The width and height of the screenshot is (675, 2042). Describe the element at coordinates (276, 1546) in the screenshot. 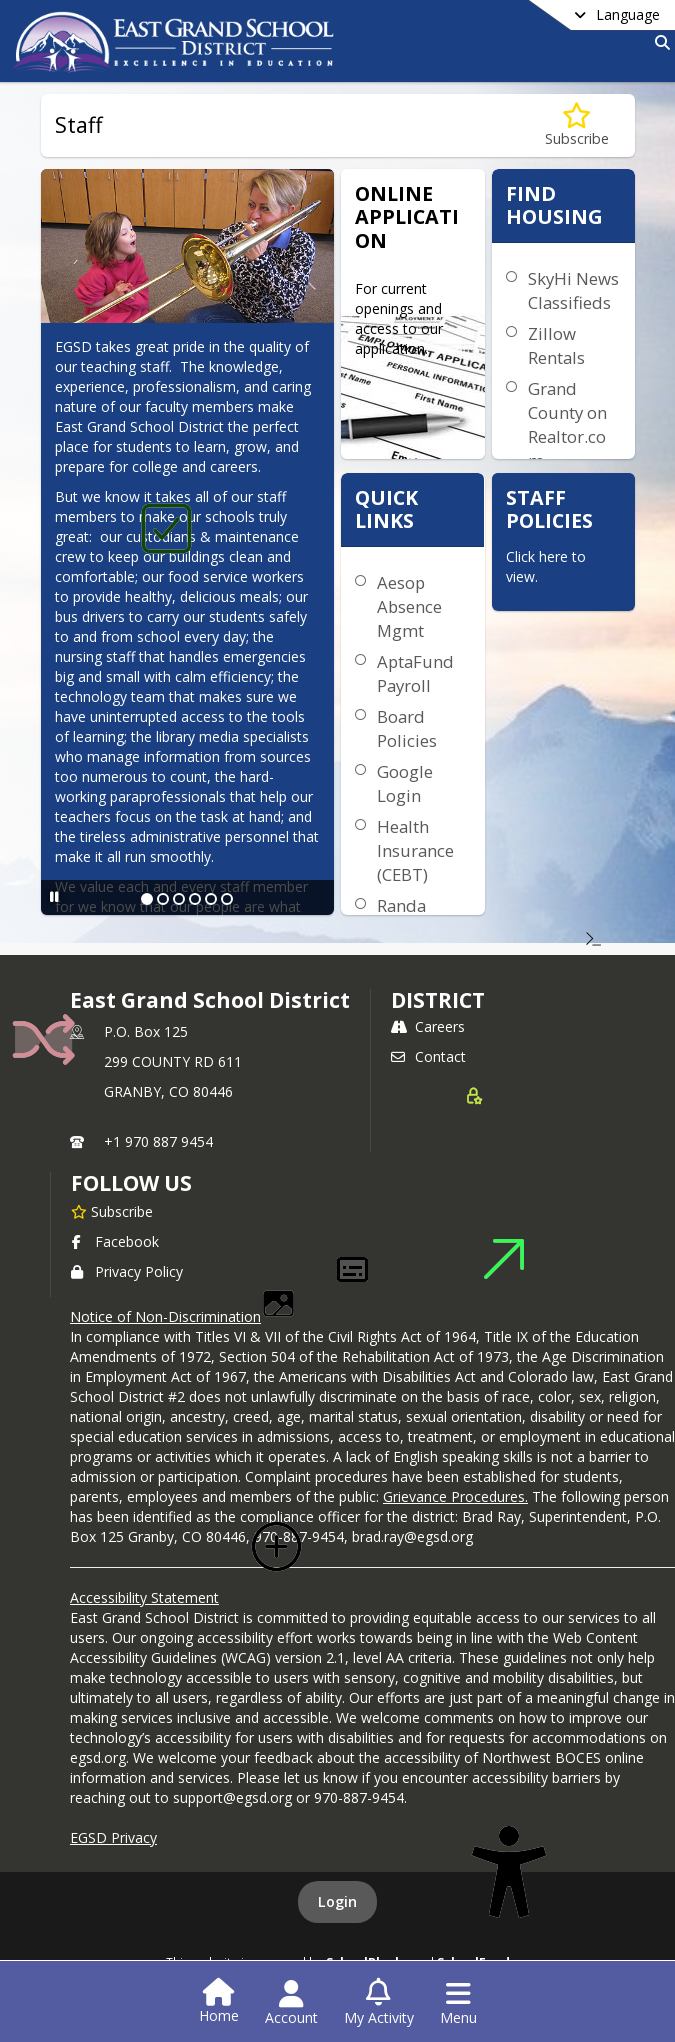

I see `add a new item` at that location.